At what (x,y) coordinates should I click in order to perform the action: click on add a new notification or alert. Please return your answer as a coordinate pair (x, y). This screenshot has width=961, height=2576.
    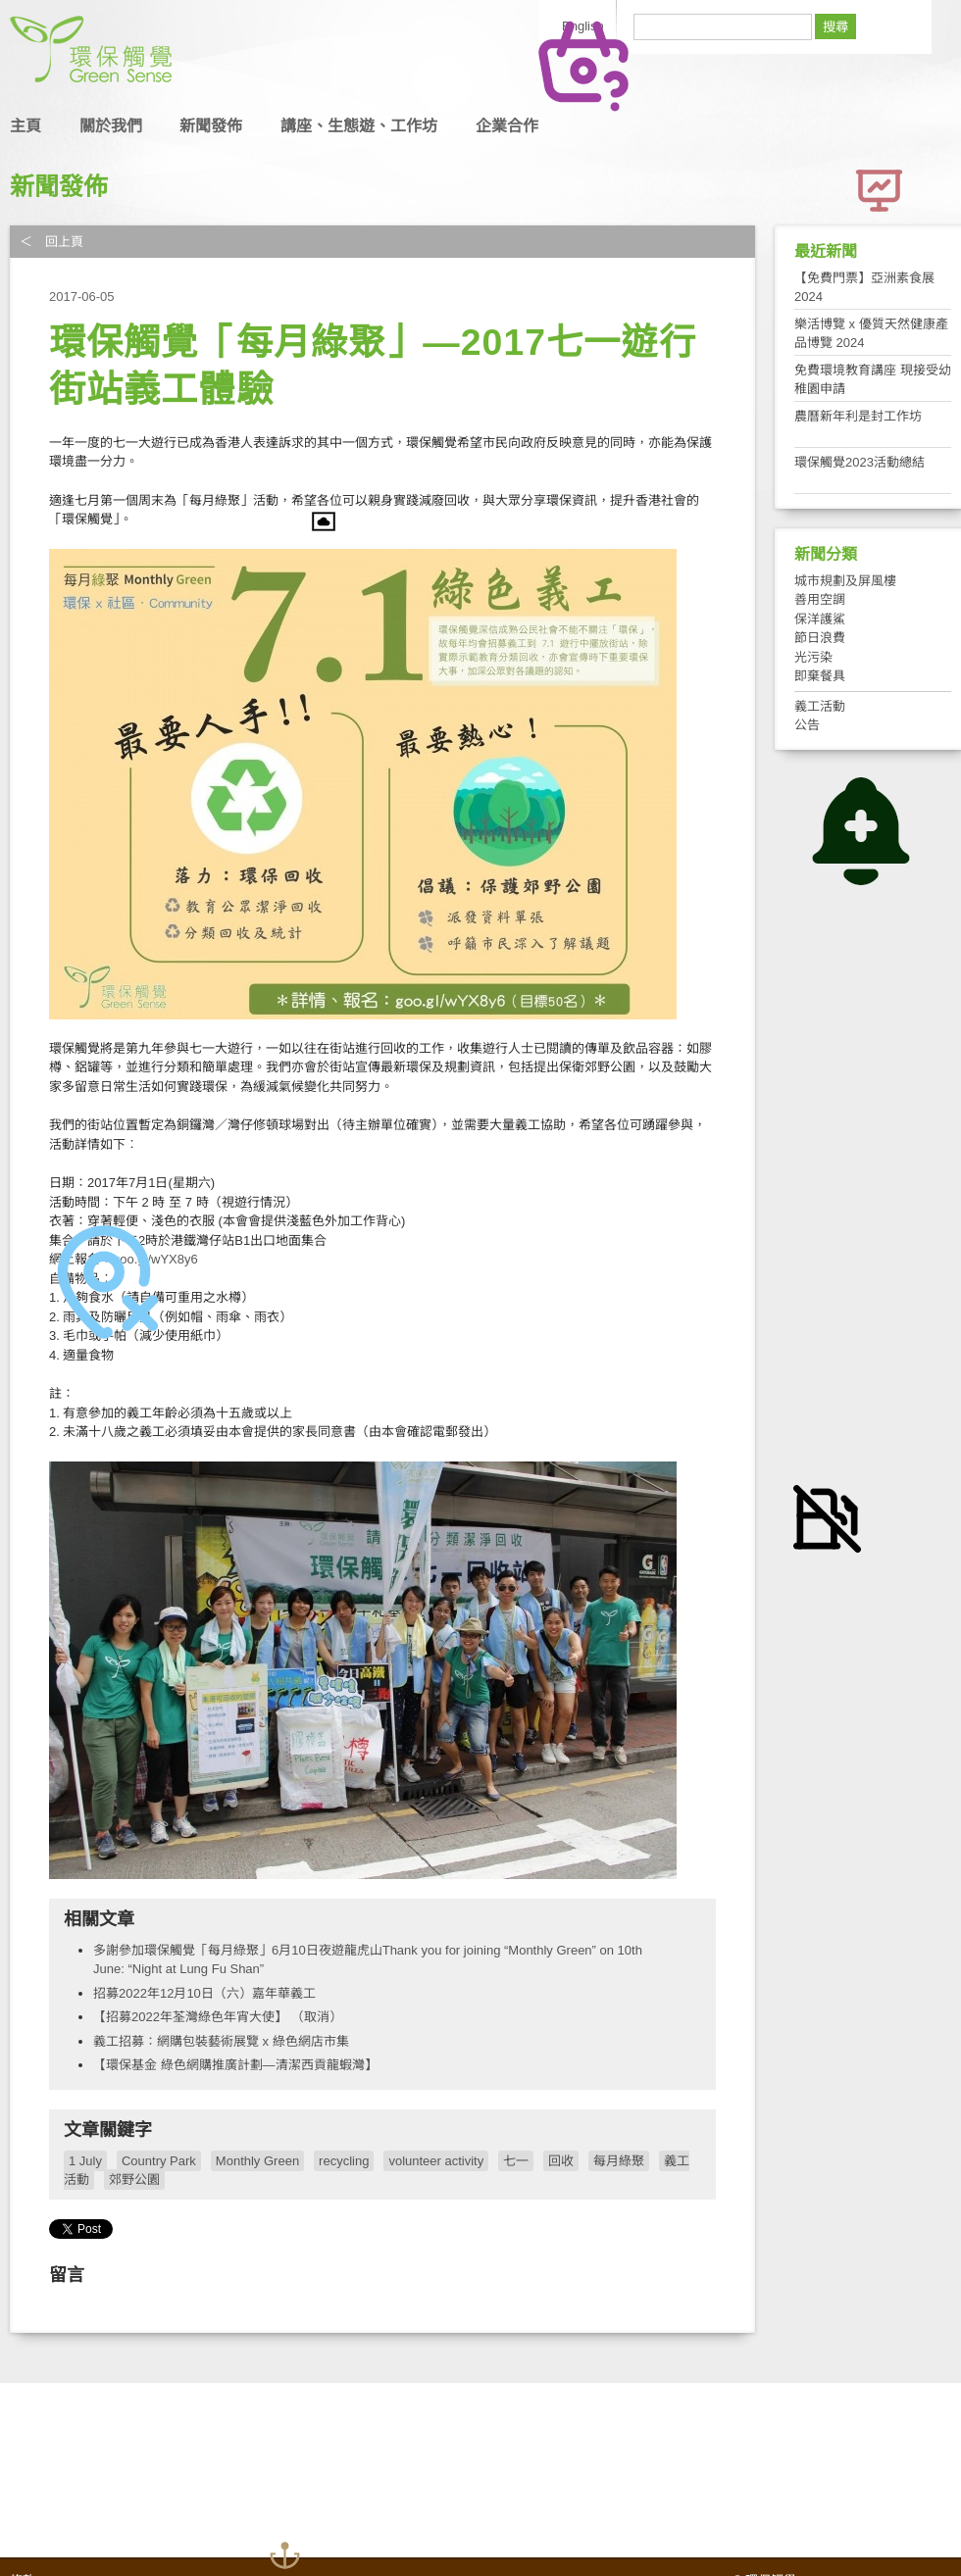
    Looking at the image, I should click on (861, 831).